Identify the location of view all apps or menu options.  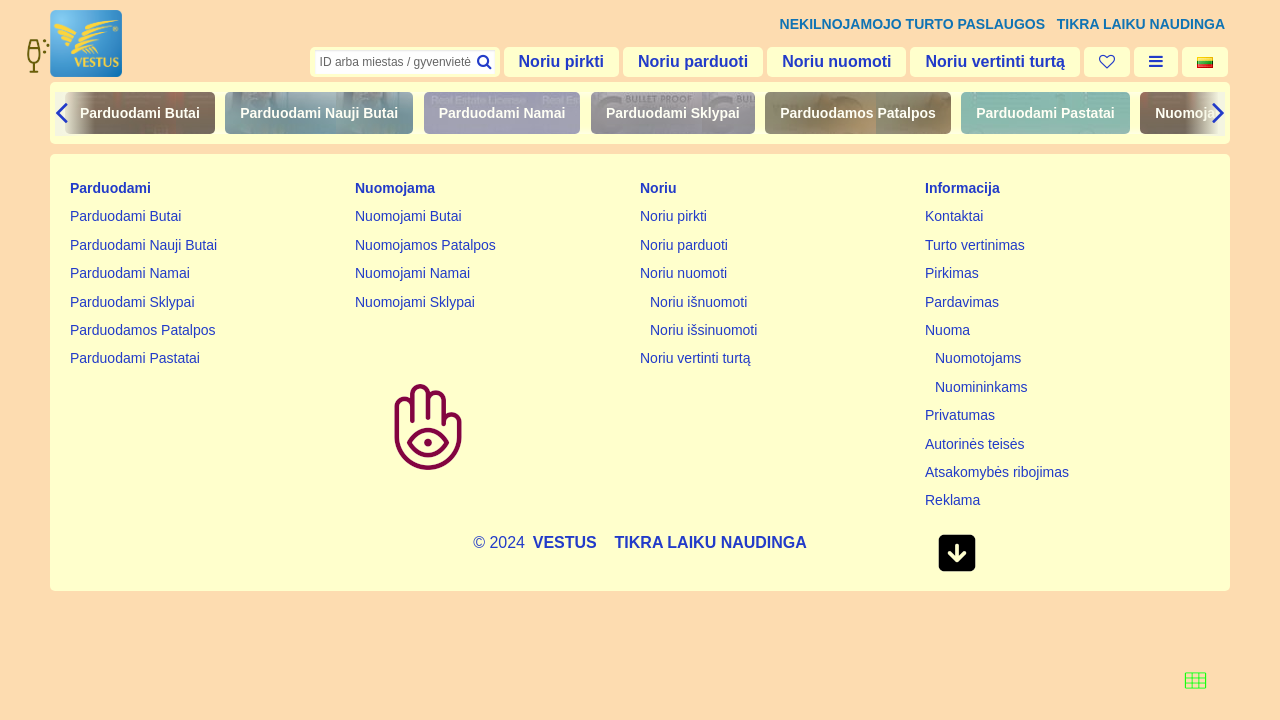
(1195, 680).